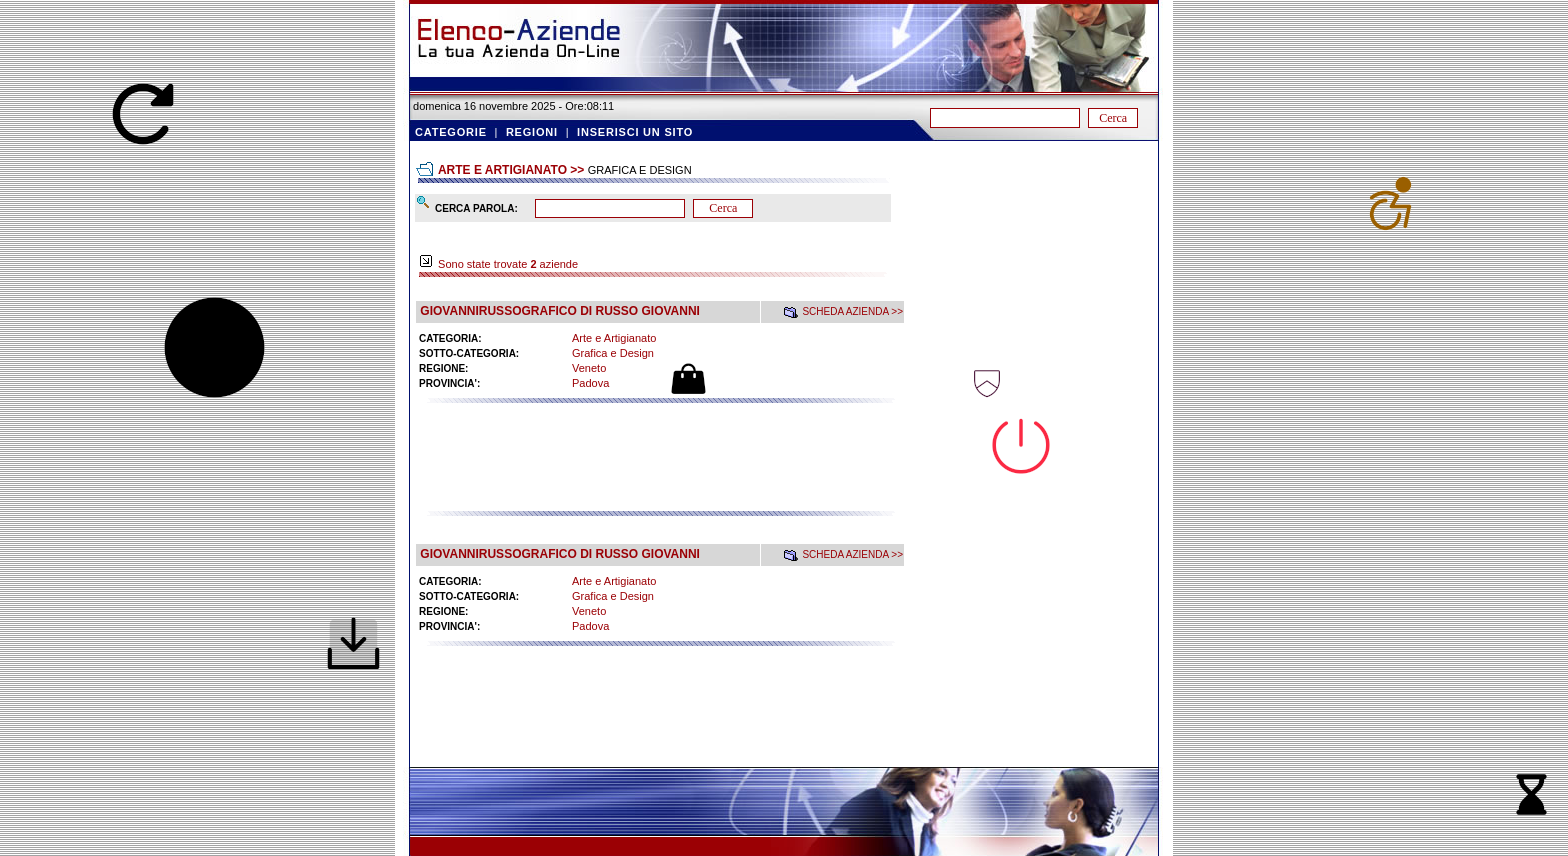 This screenshot has width=1568, height=856. What do you see at coordinates (987, 382) in the screenshot?
I see `access security or protection settings` at bounding box center [987, 382].